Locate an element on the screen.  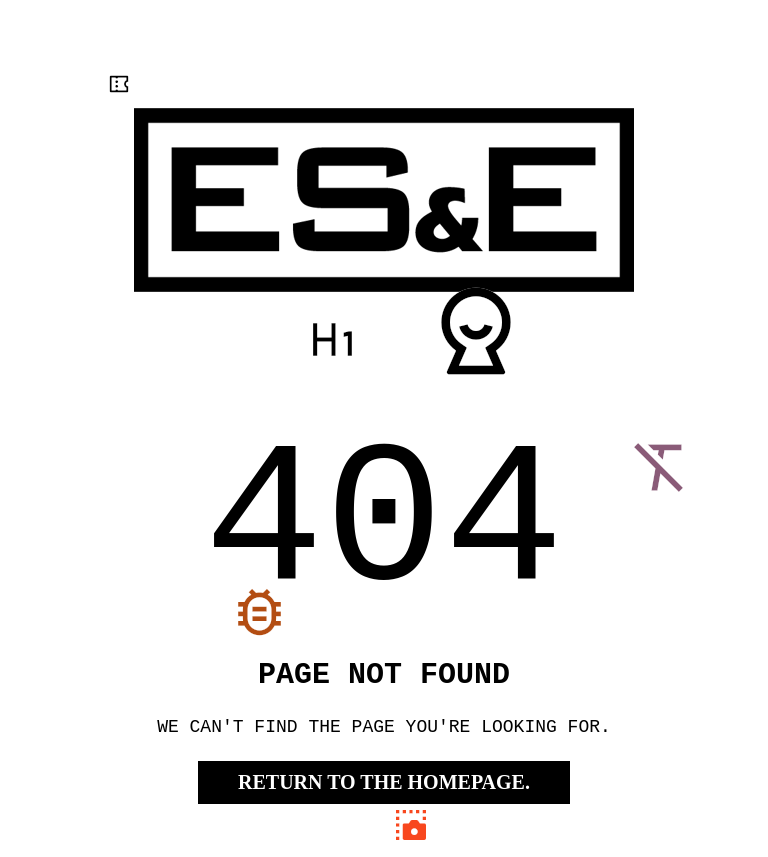
capture a screenshot of the current screen is located at coordinates (411, 825).